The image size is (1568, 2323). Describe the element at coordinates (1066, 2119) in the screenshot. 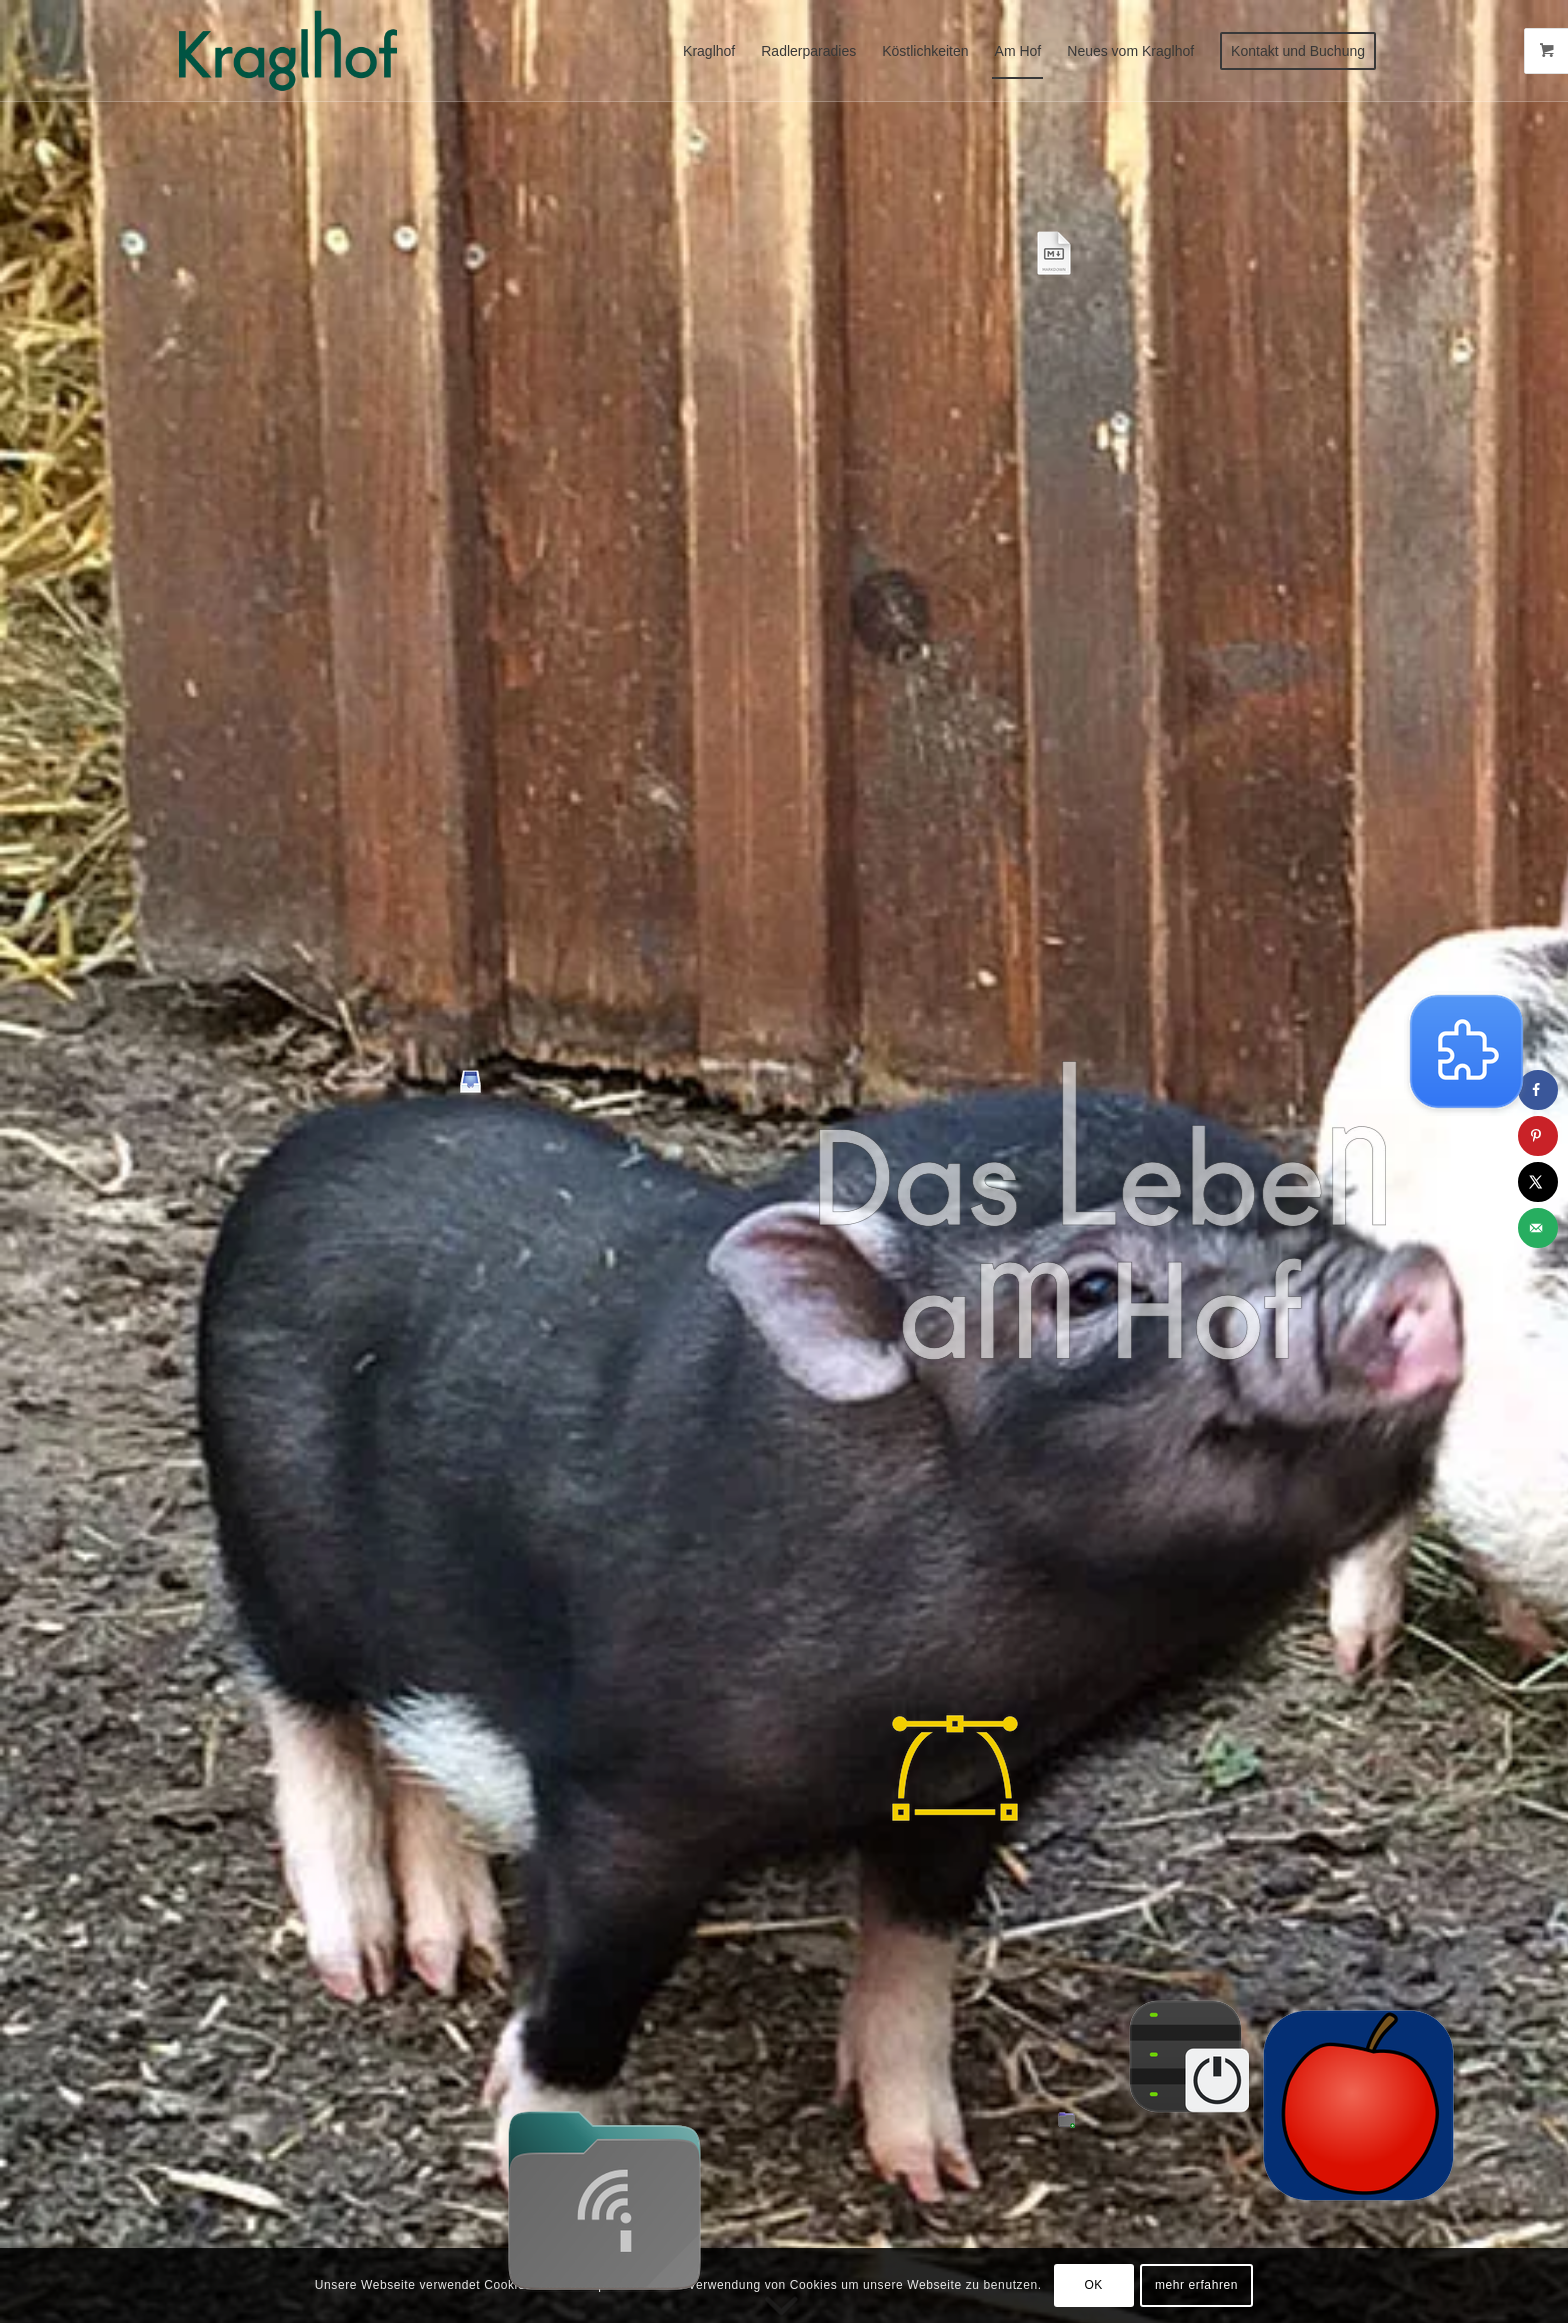

I see `create a new folder` at that location.